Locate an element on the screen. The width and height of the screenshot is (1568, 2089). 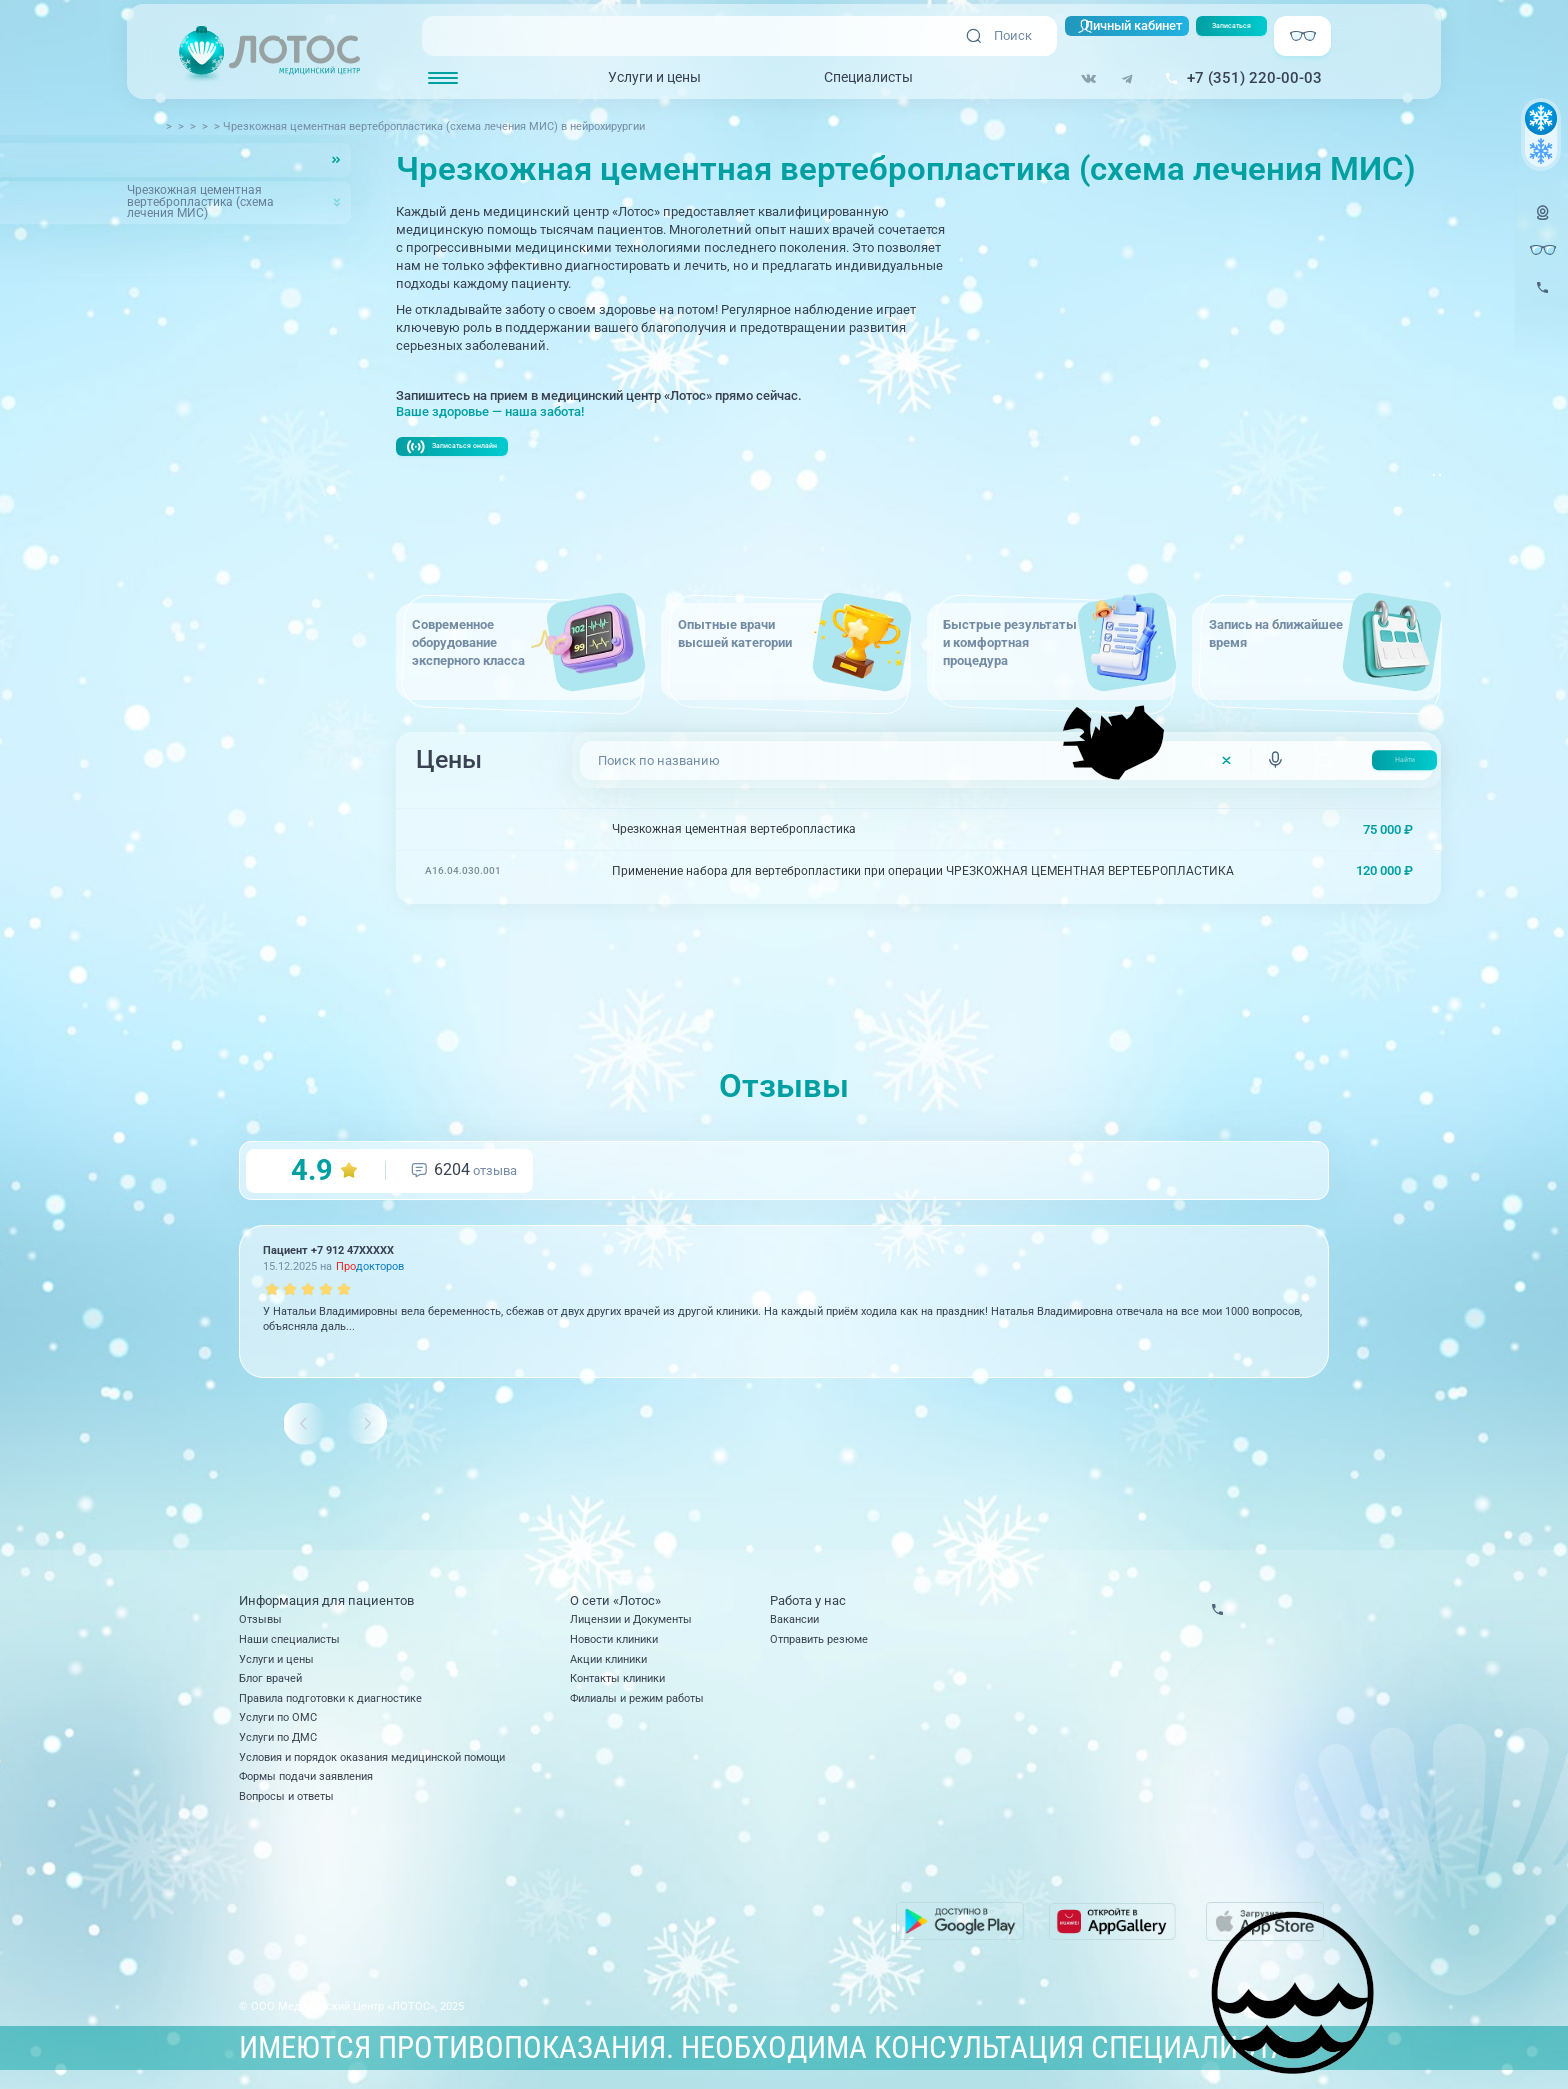
select iceland as a country or region is located at coordinates (1113, 742).